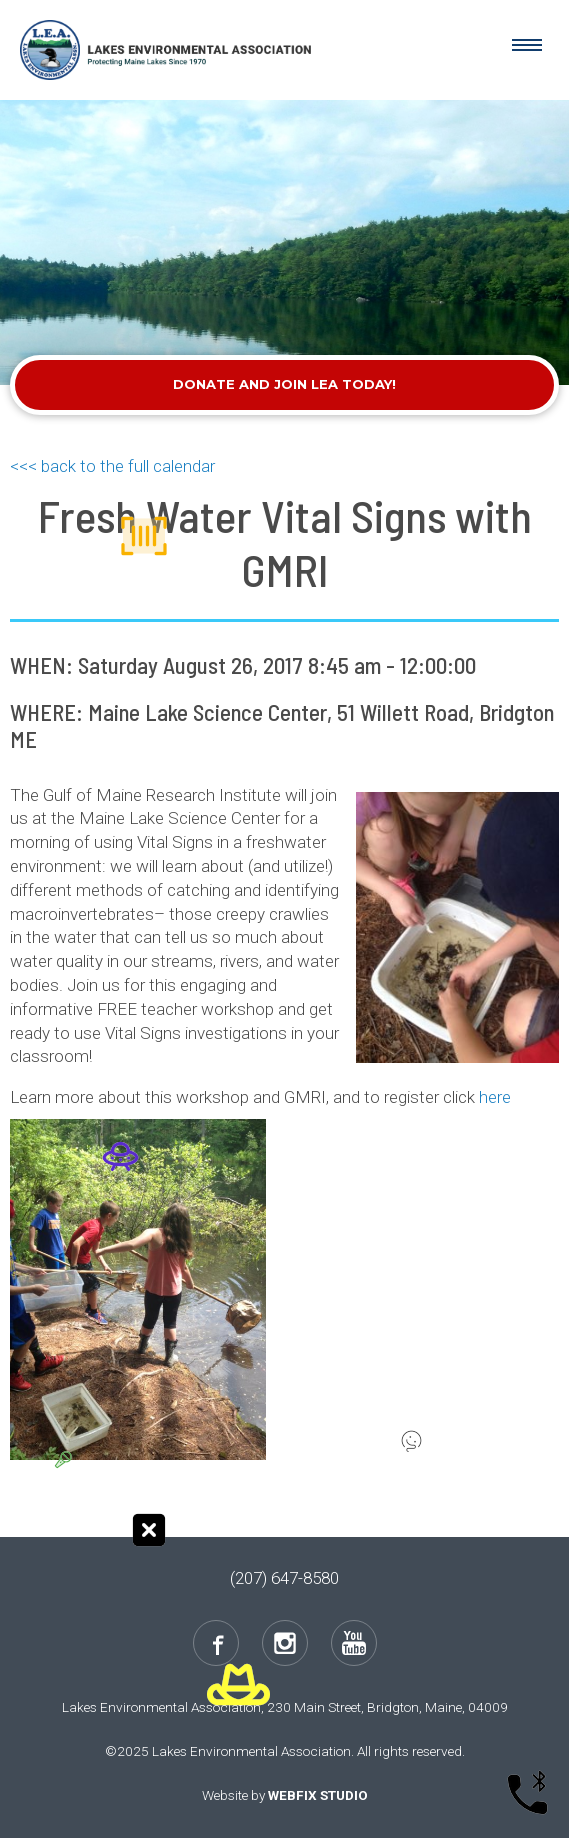 This screenshot has width=569, height=1838. Describe the element at coordinates (120, 1156) in the screenshot. I see `access sci-fi or space-themed content` at that location.